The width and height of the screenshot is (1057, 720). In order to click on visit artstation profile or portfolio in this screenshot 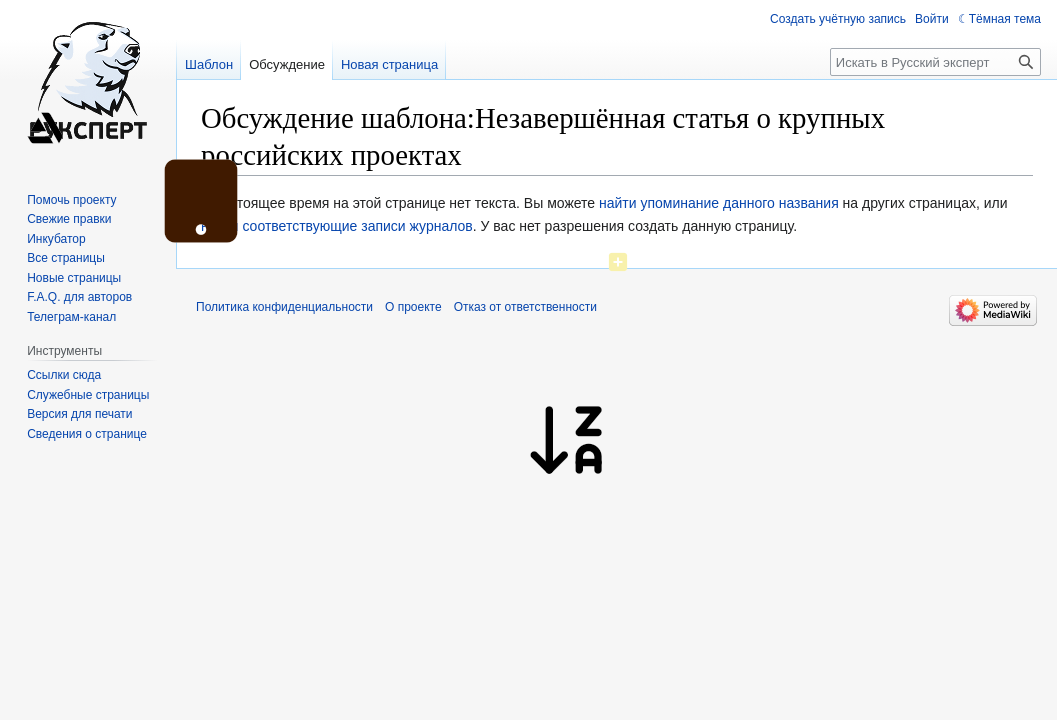, I will do `click(45, 128)`.